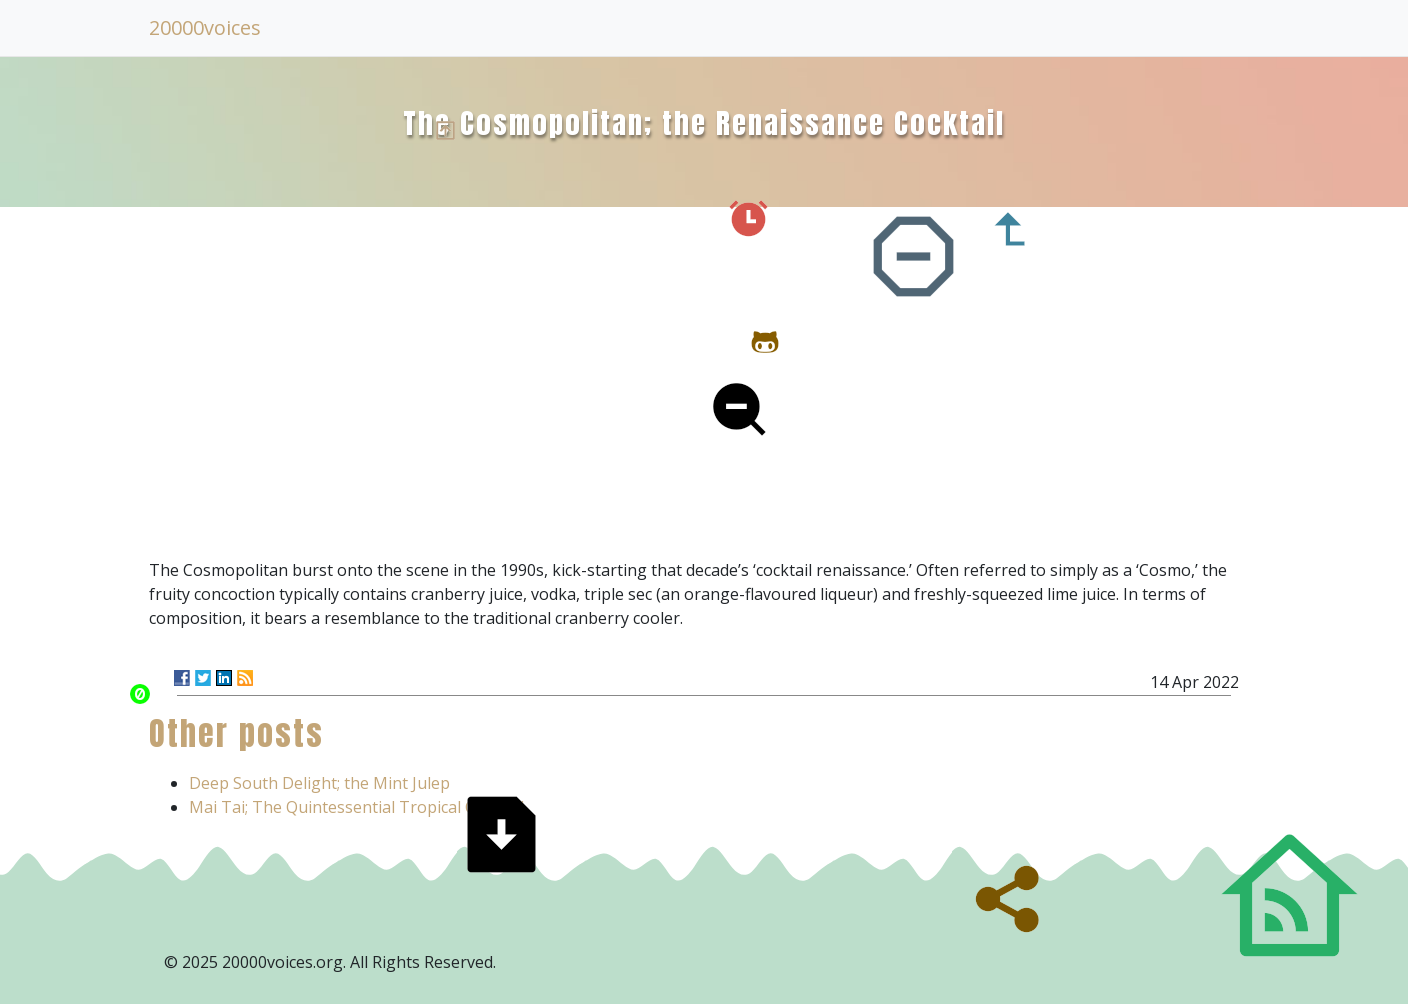 This screenshot has height=1004, width=1408. I want to click on share content with others, so click(1009, 899).